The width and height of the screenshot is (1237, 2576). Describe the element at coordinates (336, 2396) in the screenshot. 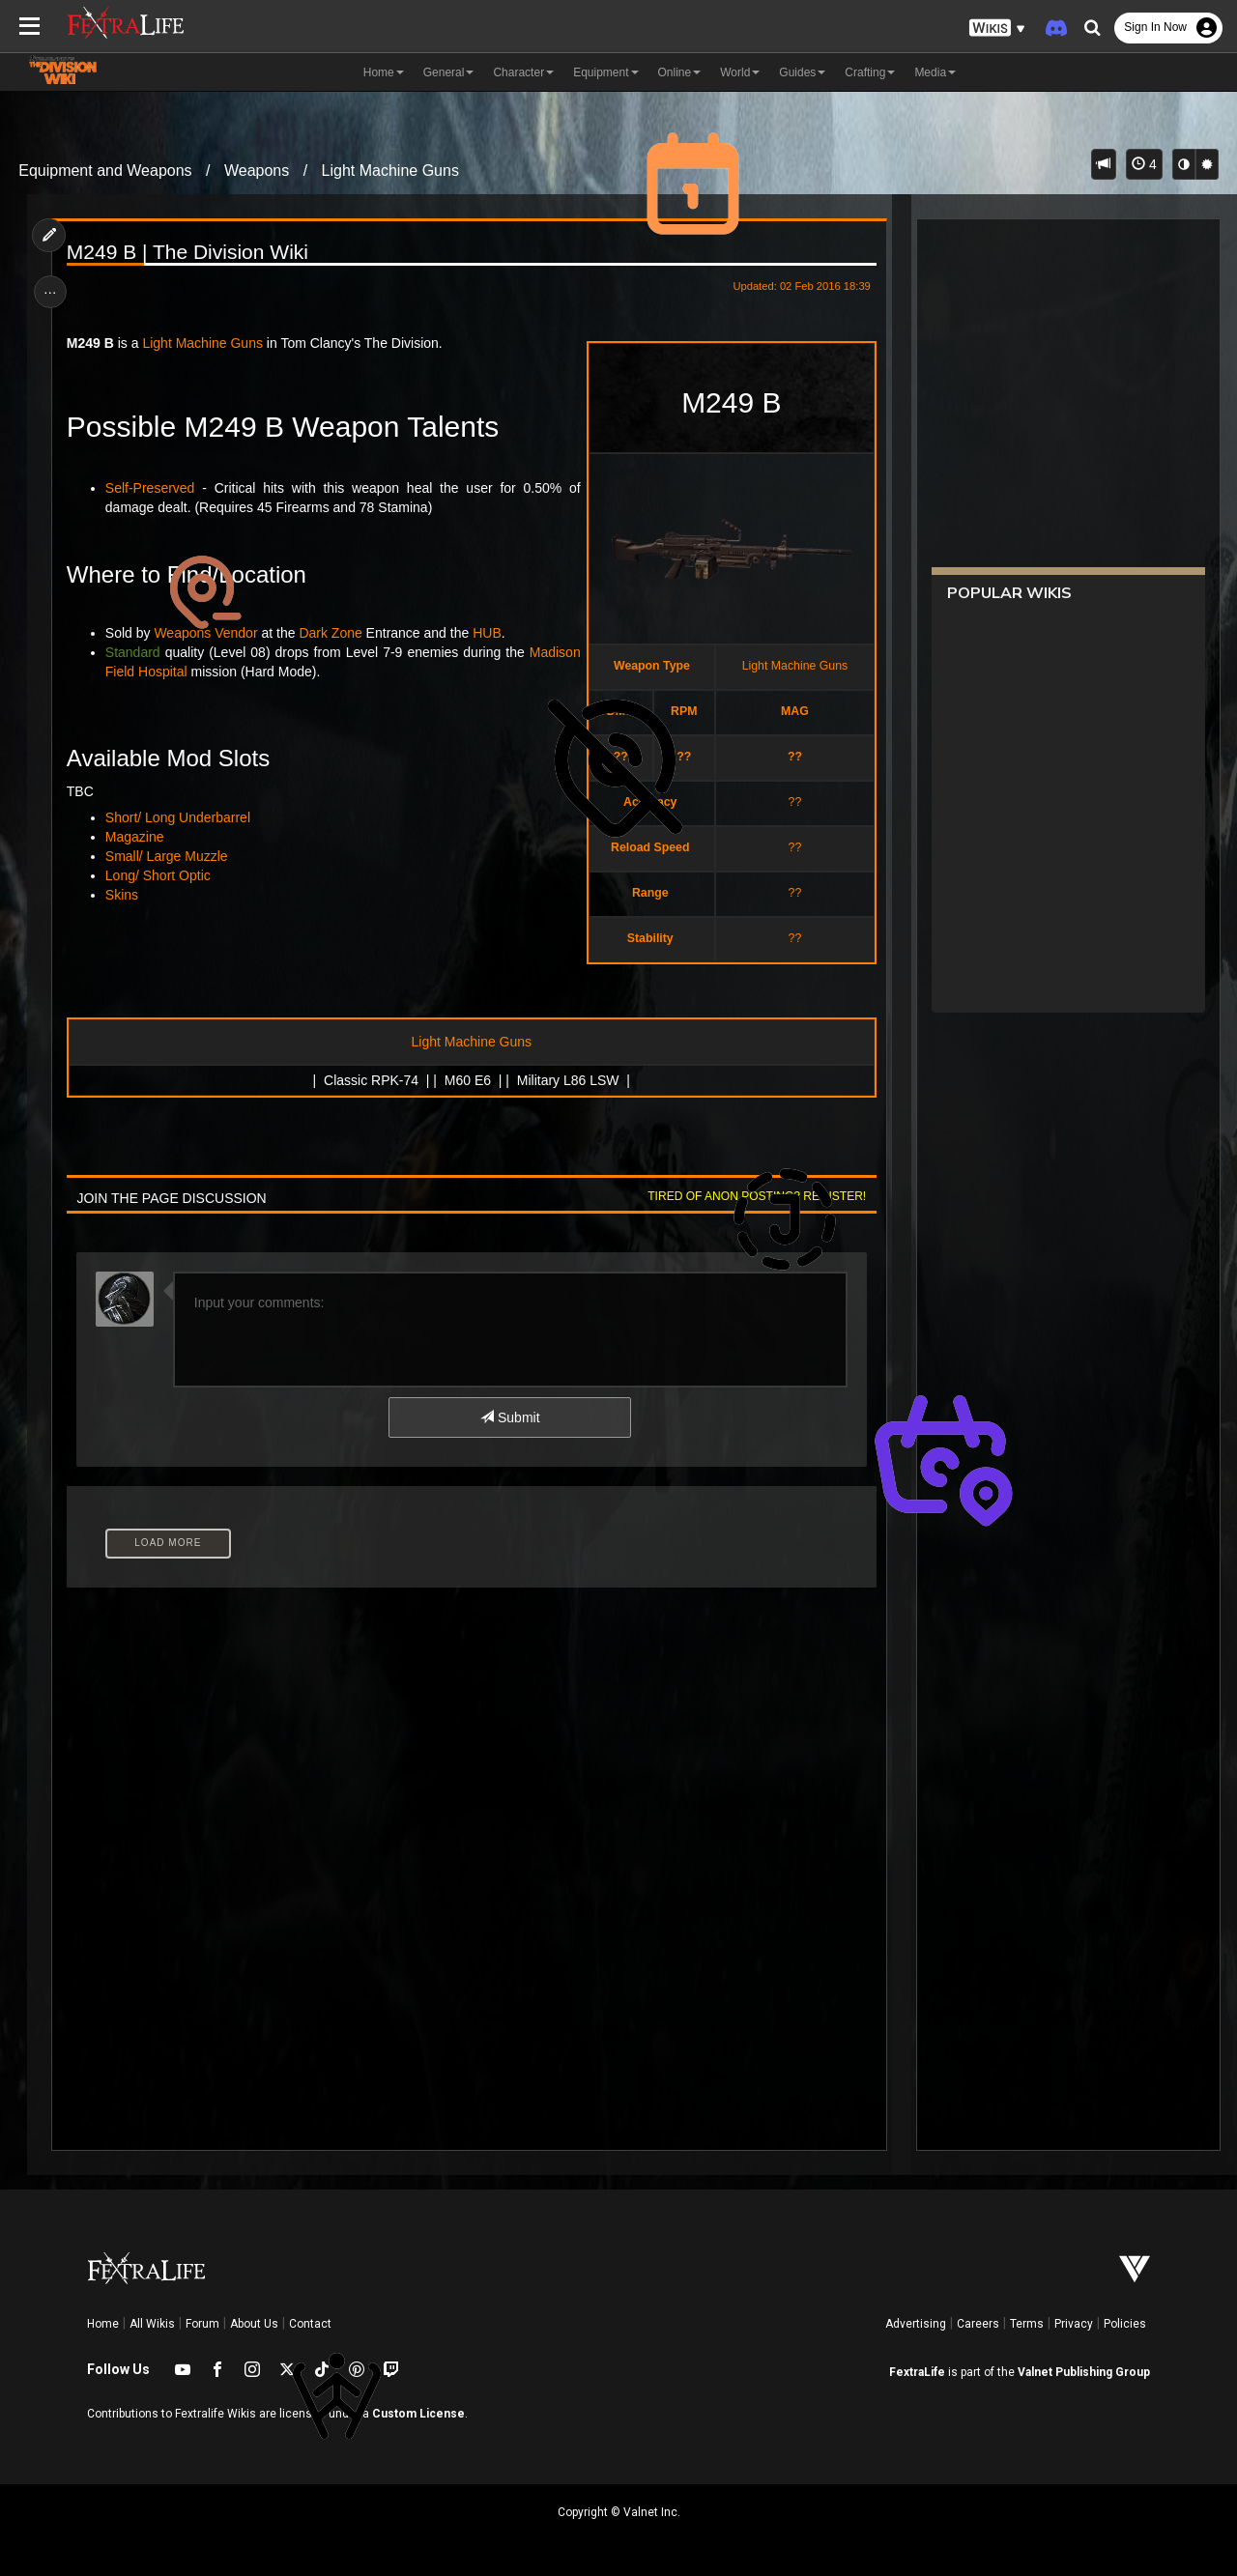

I see `access ski jumping sports content` at that location.